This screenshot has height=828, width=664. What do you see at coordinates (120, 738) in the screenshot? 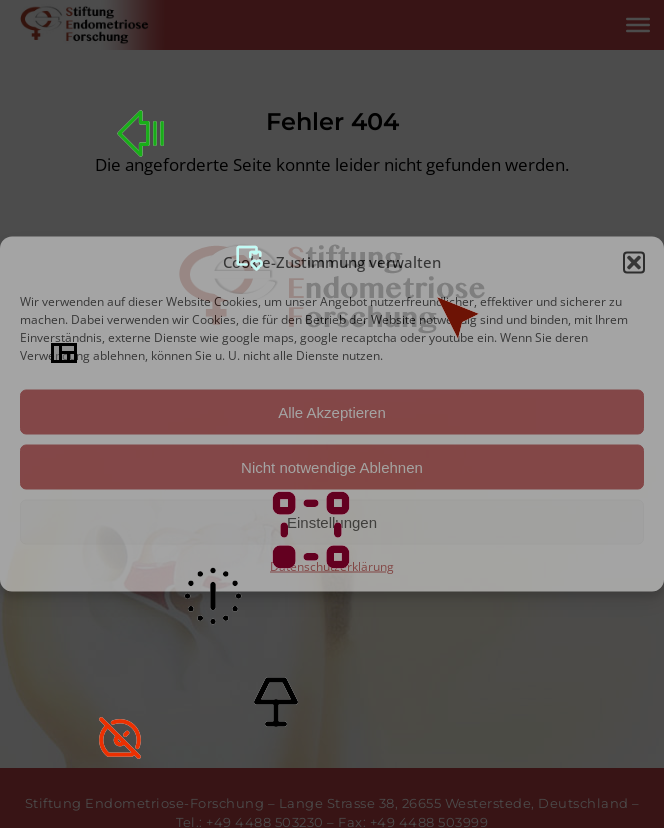
I see `dashboard view is disabled or unavailable` at bounding box center [120, 738].